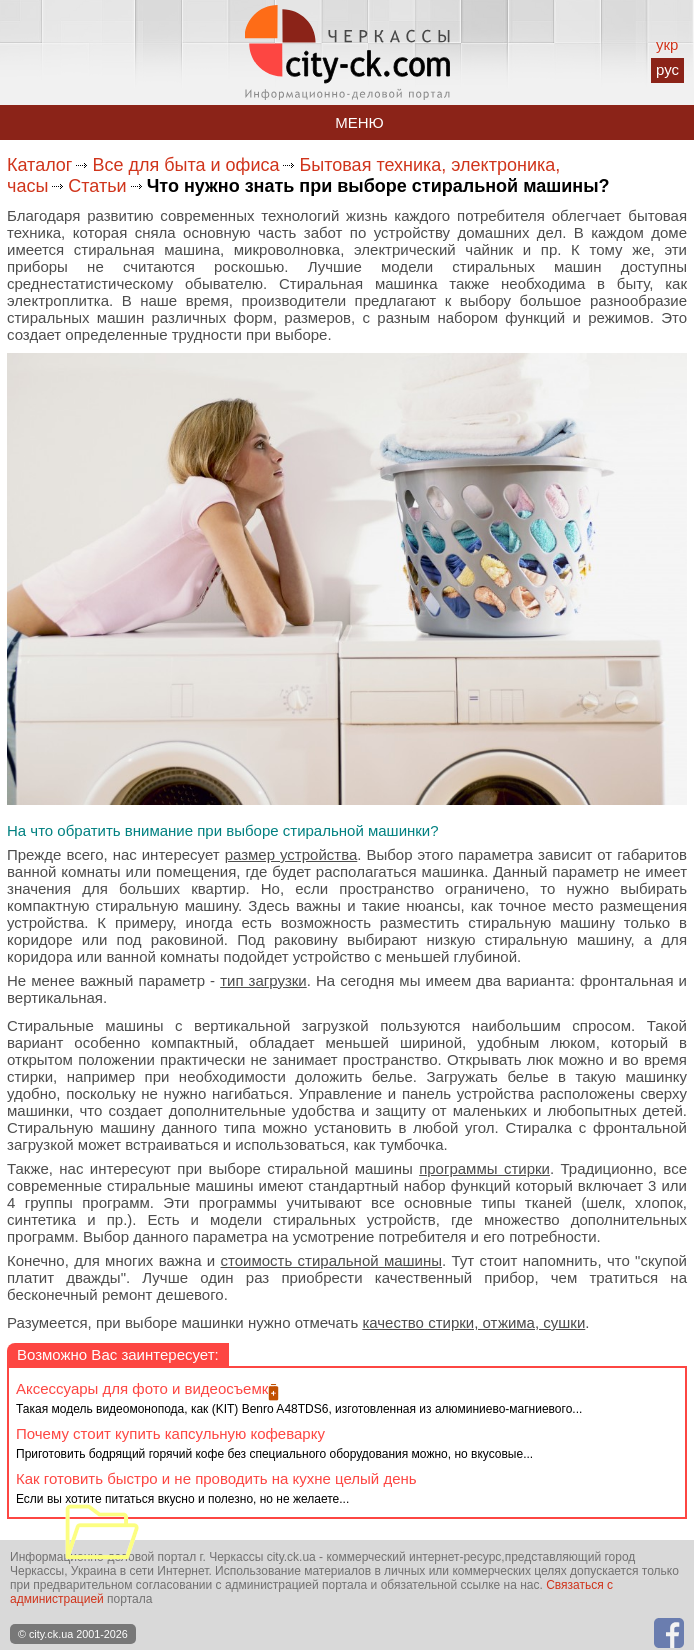 The width and height of the screenshot is (694, 1650). What do you see at coordinates (99, 1530) in the screenshot?
I see `open folder to view contents` at bounding box center [99, 1530].